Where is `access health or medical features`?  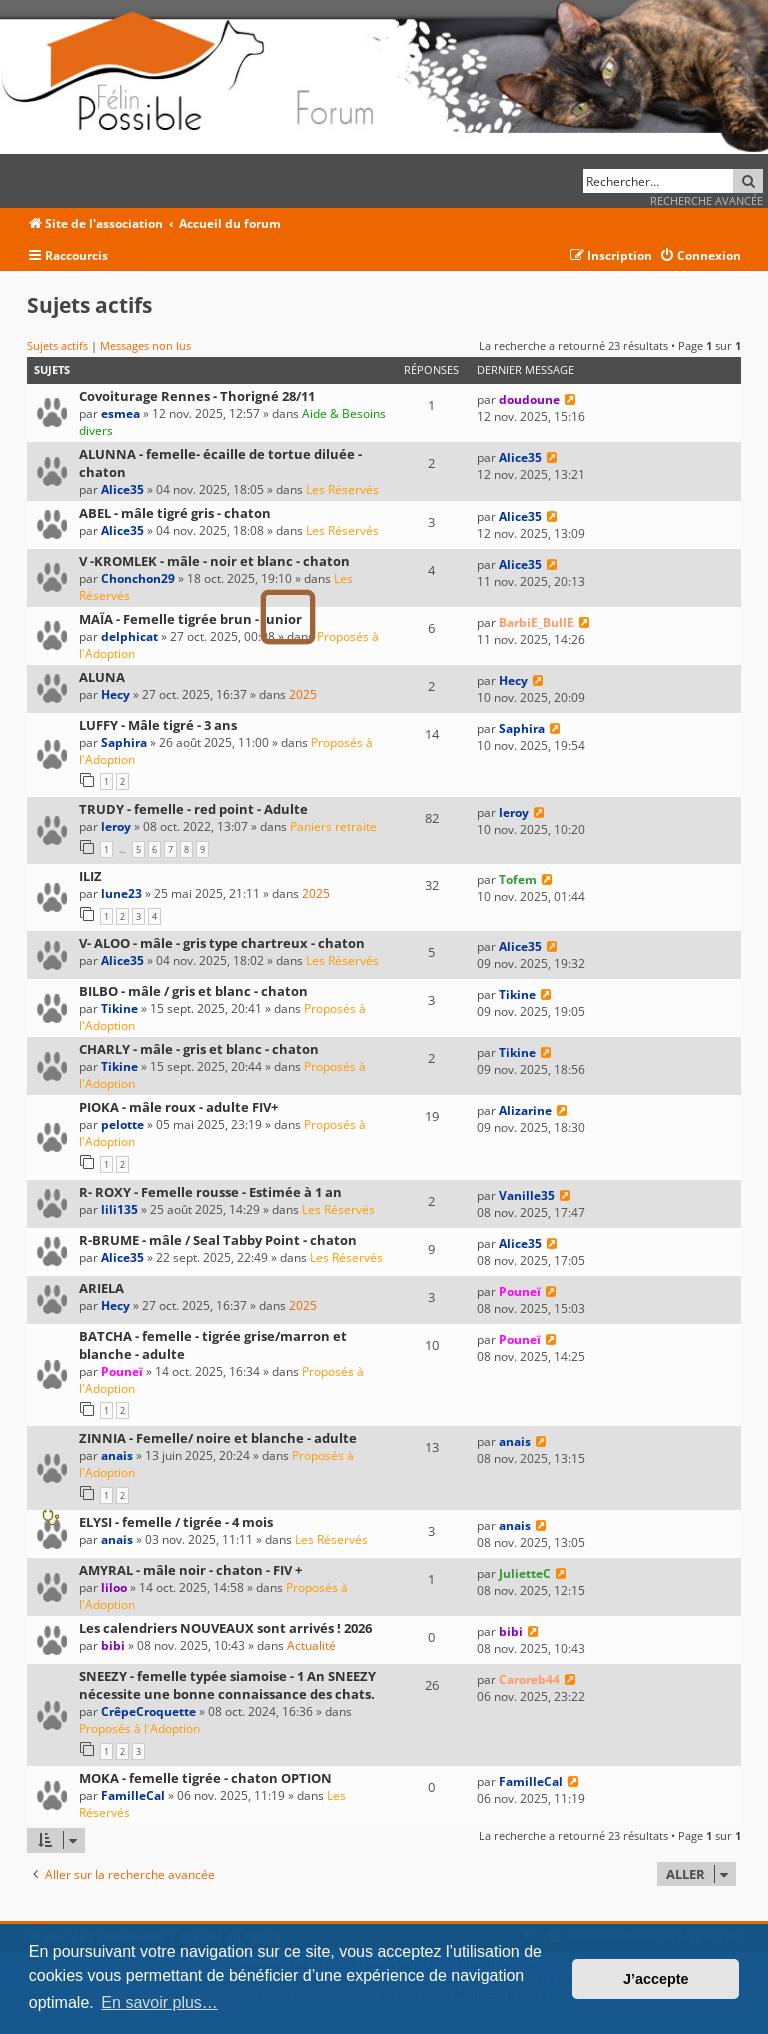 access health or medical features is located at coordinates (51, 1518).